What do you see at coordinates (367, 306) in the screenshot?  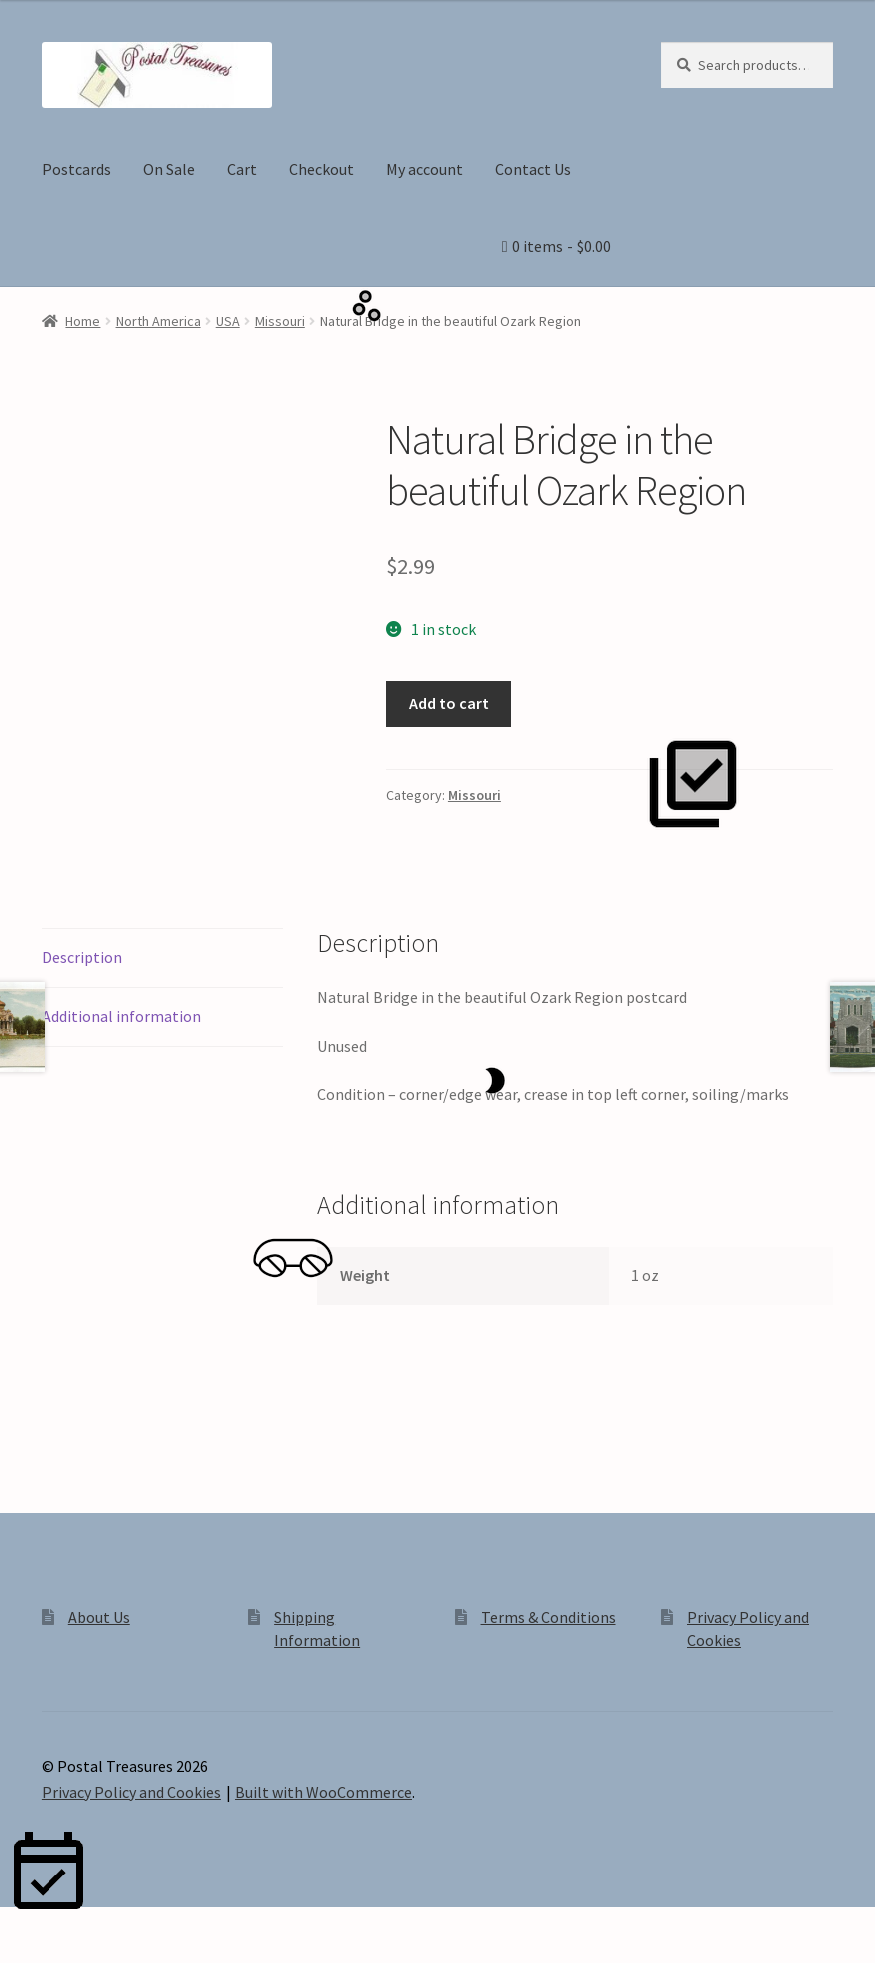 I see `view data as a scatter plot` at bounding box center [367, 306].